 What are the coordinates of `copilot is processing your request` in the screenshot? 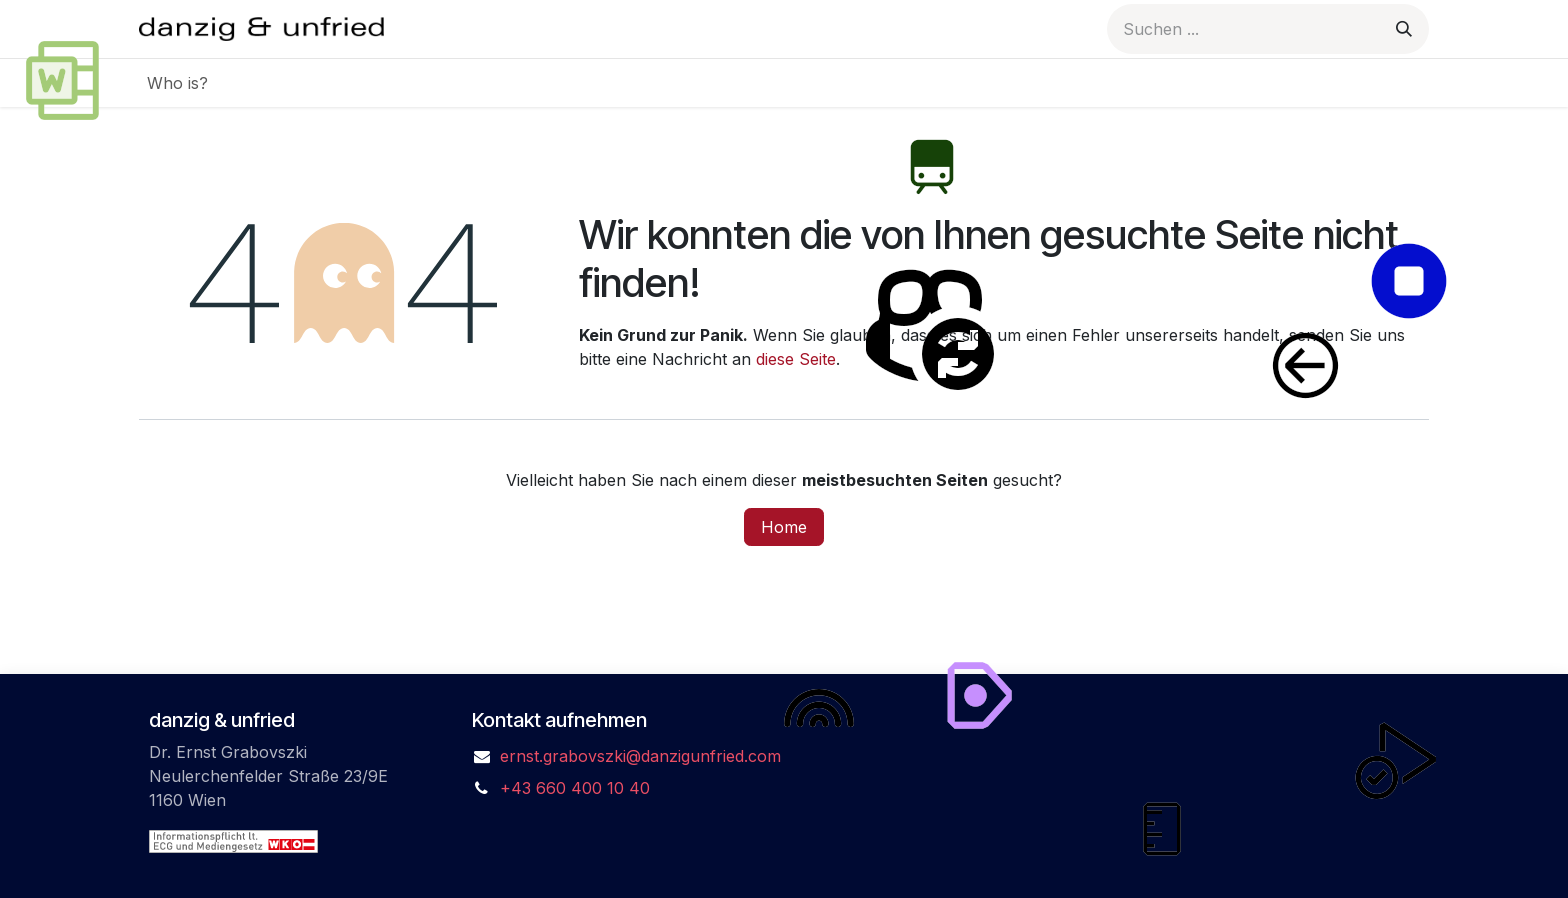 It's located at (930, 326).